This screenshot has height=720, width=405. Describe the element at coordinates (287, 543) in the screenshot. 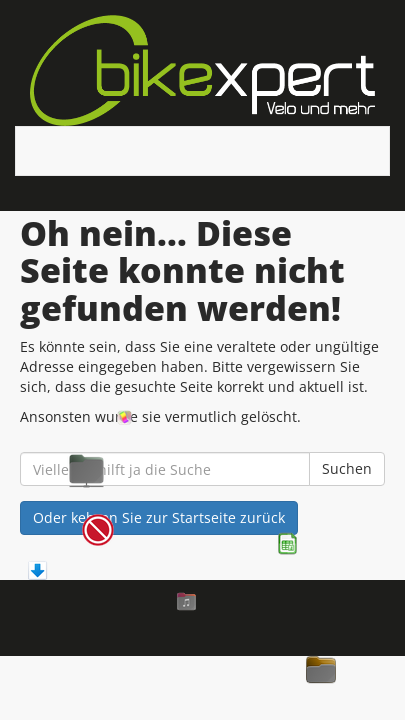

I see `a libreoffice calc spreadsheet file` at that location.